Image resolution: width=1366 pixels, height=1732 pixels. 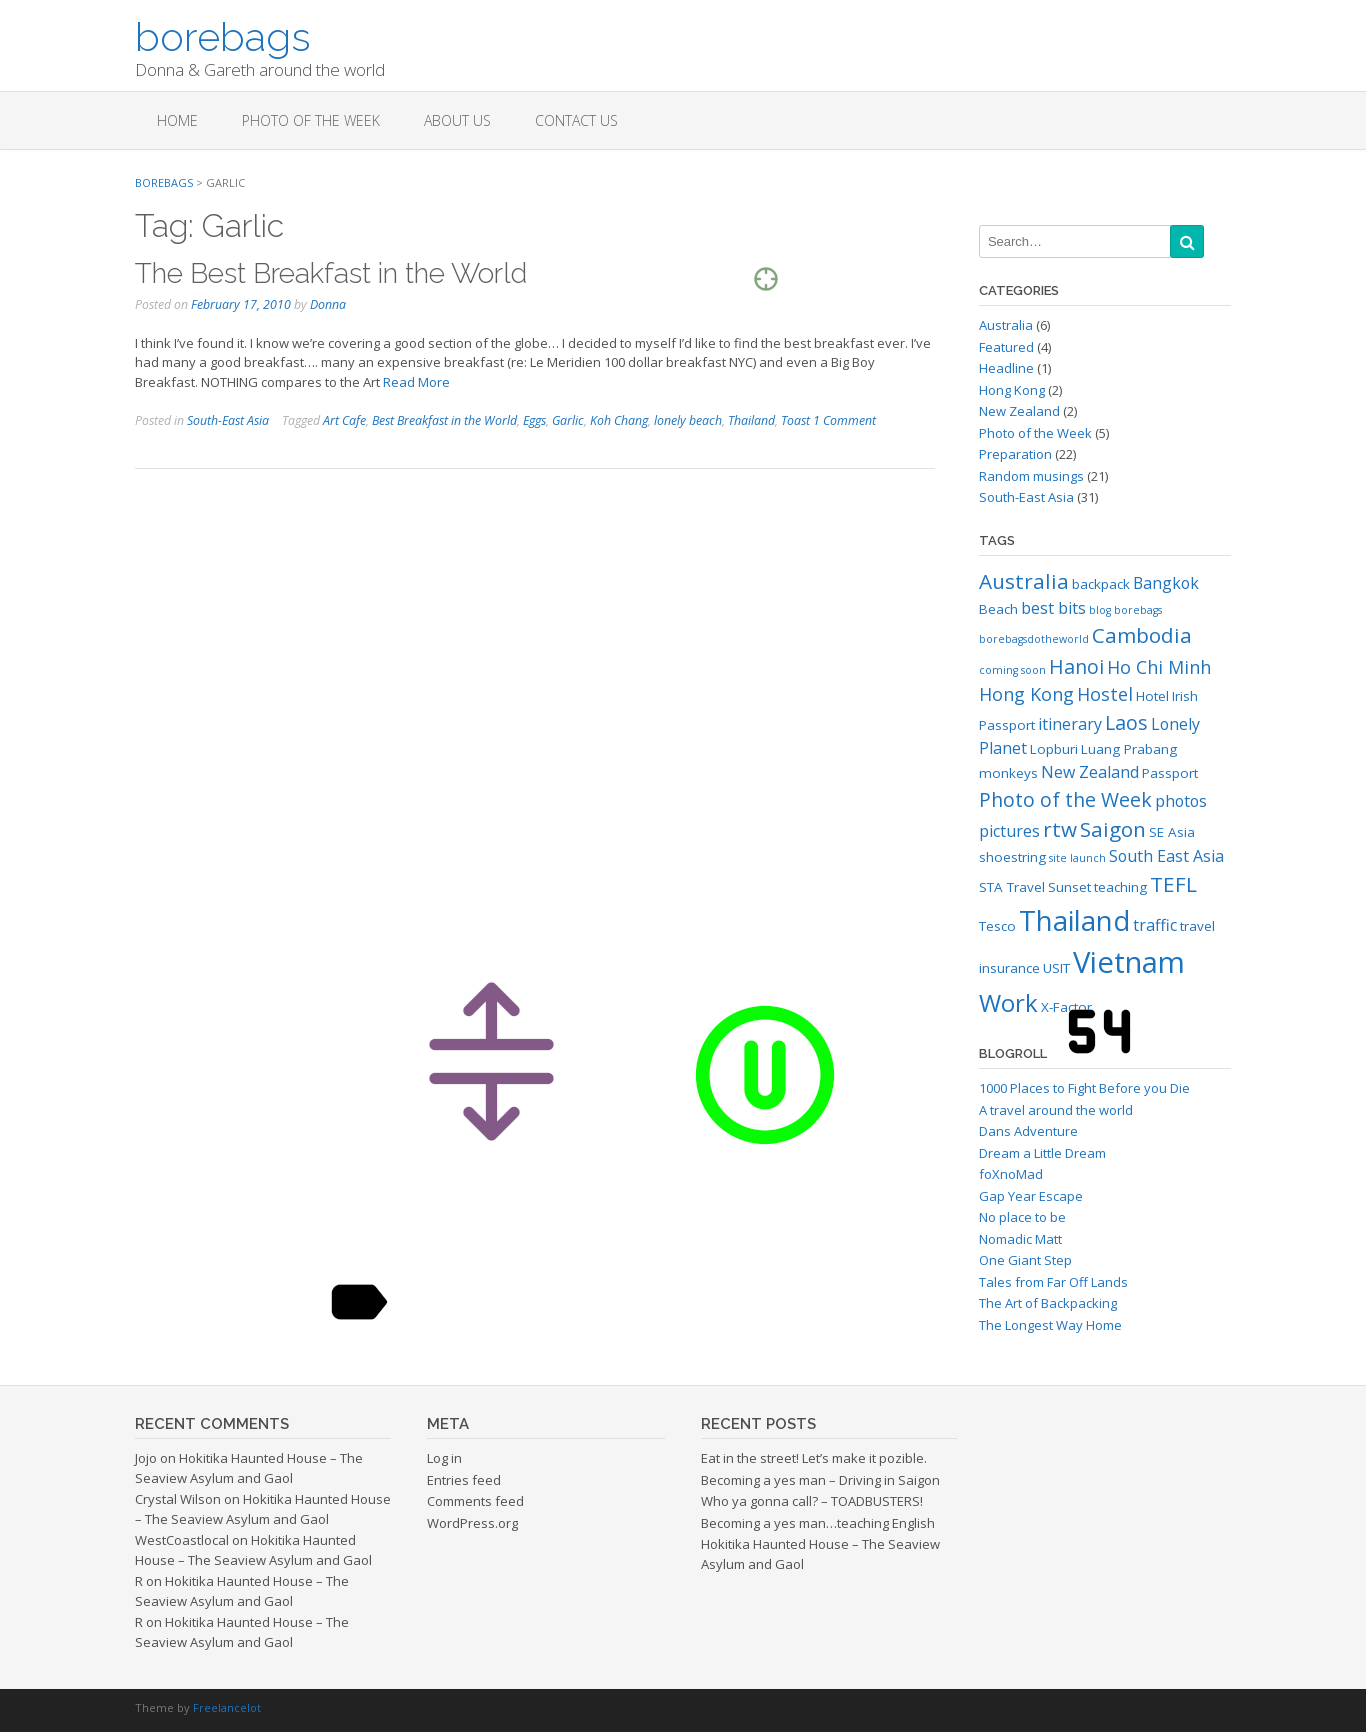 What do you see at coordinates (358, 1302) in the screenshot?
I see `add a label or tag to an item` at bounding box center [358, 1302].